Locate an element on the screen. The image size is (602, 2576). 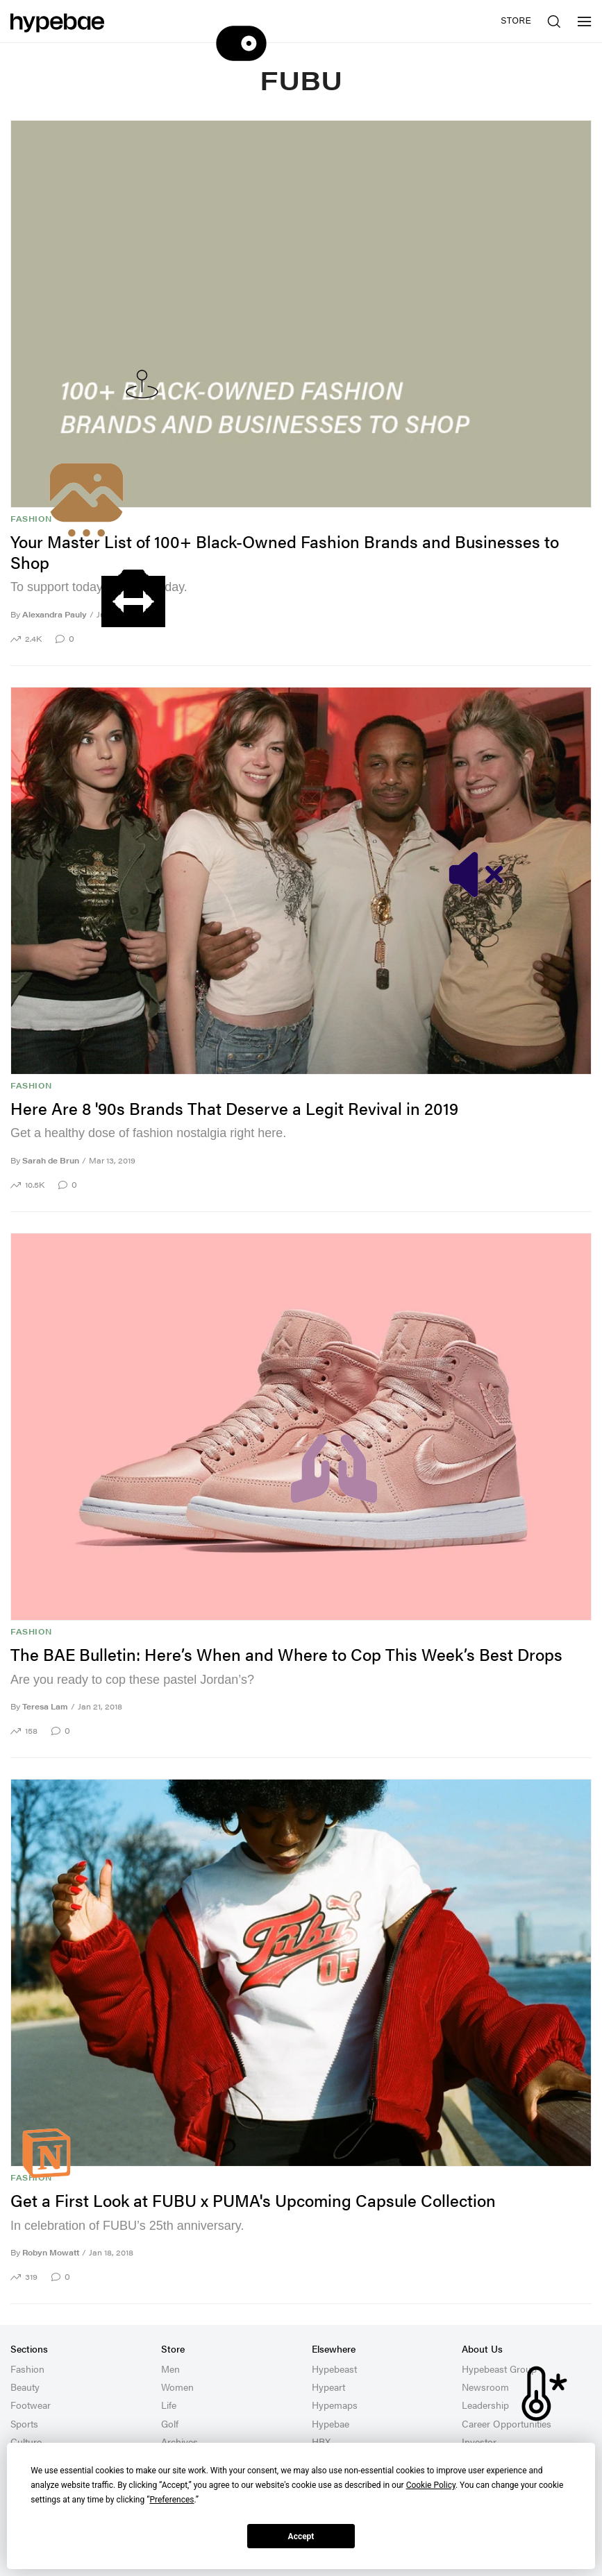
switch between front and rear camera is located at coordinates (133, 602).